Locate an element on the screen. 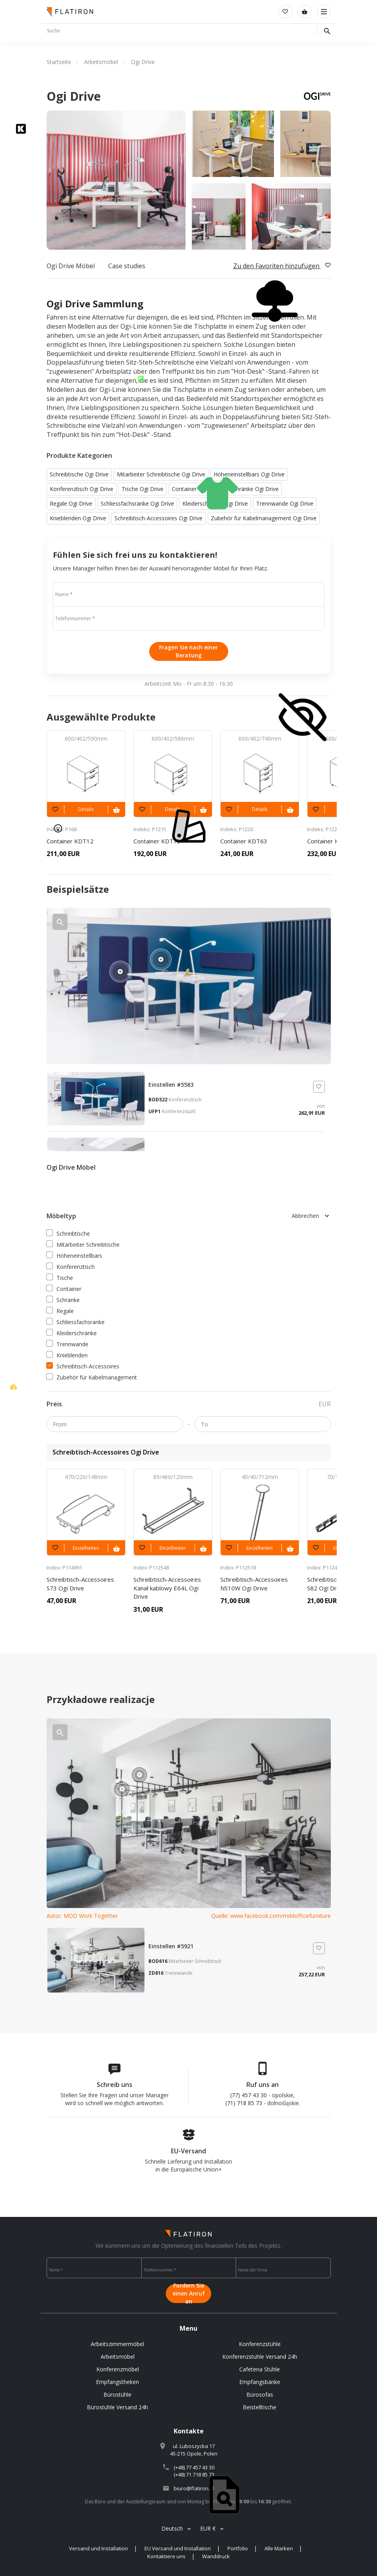  access color palette or theme options is located at coordinates (188, 827).